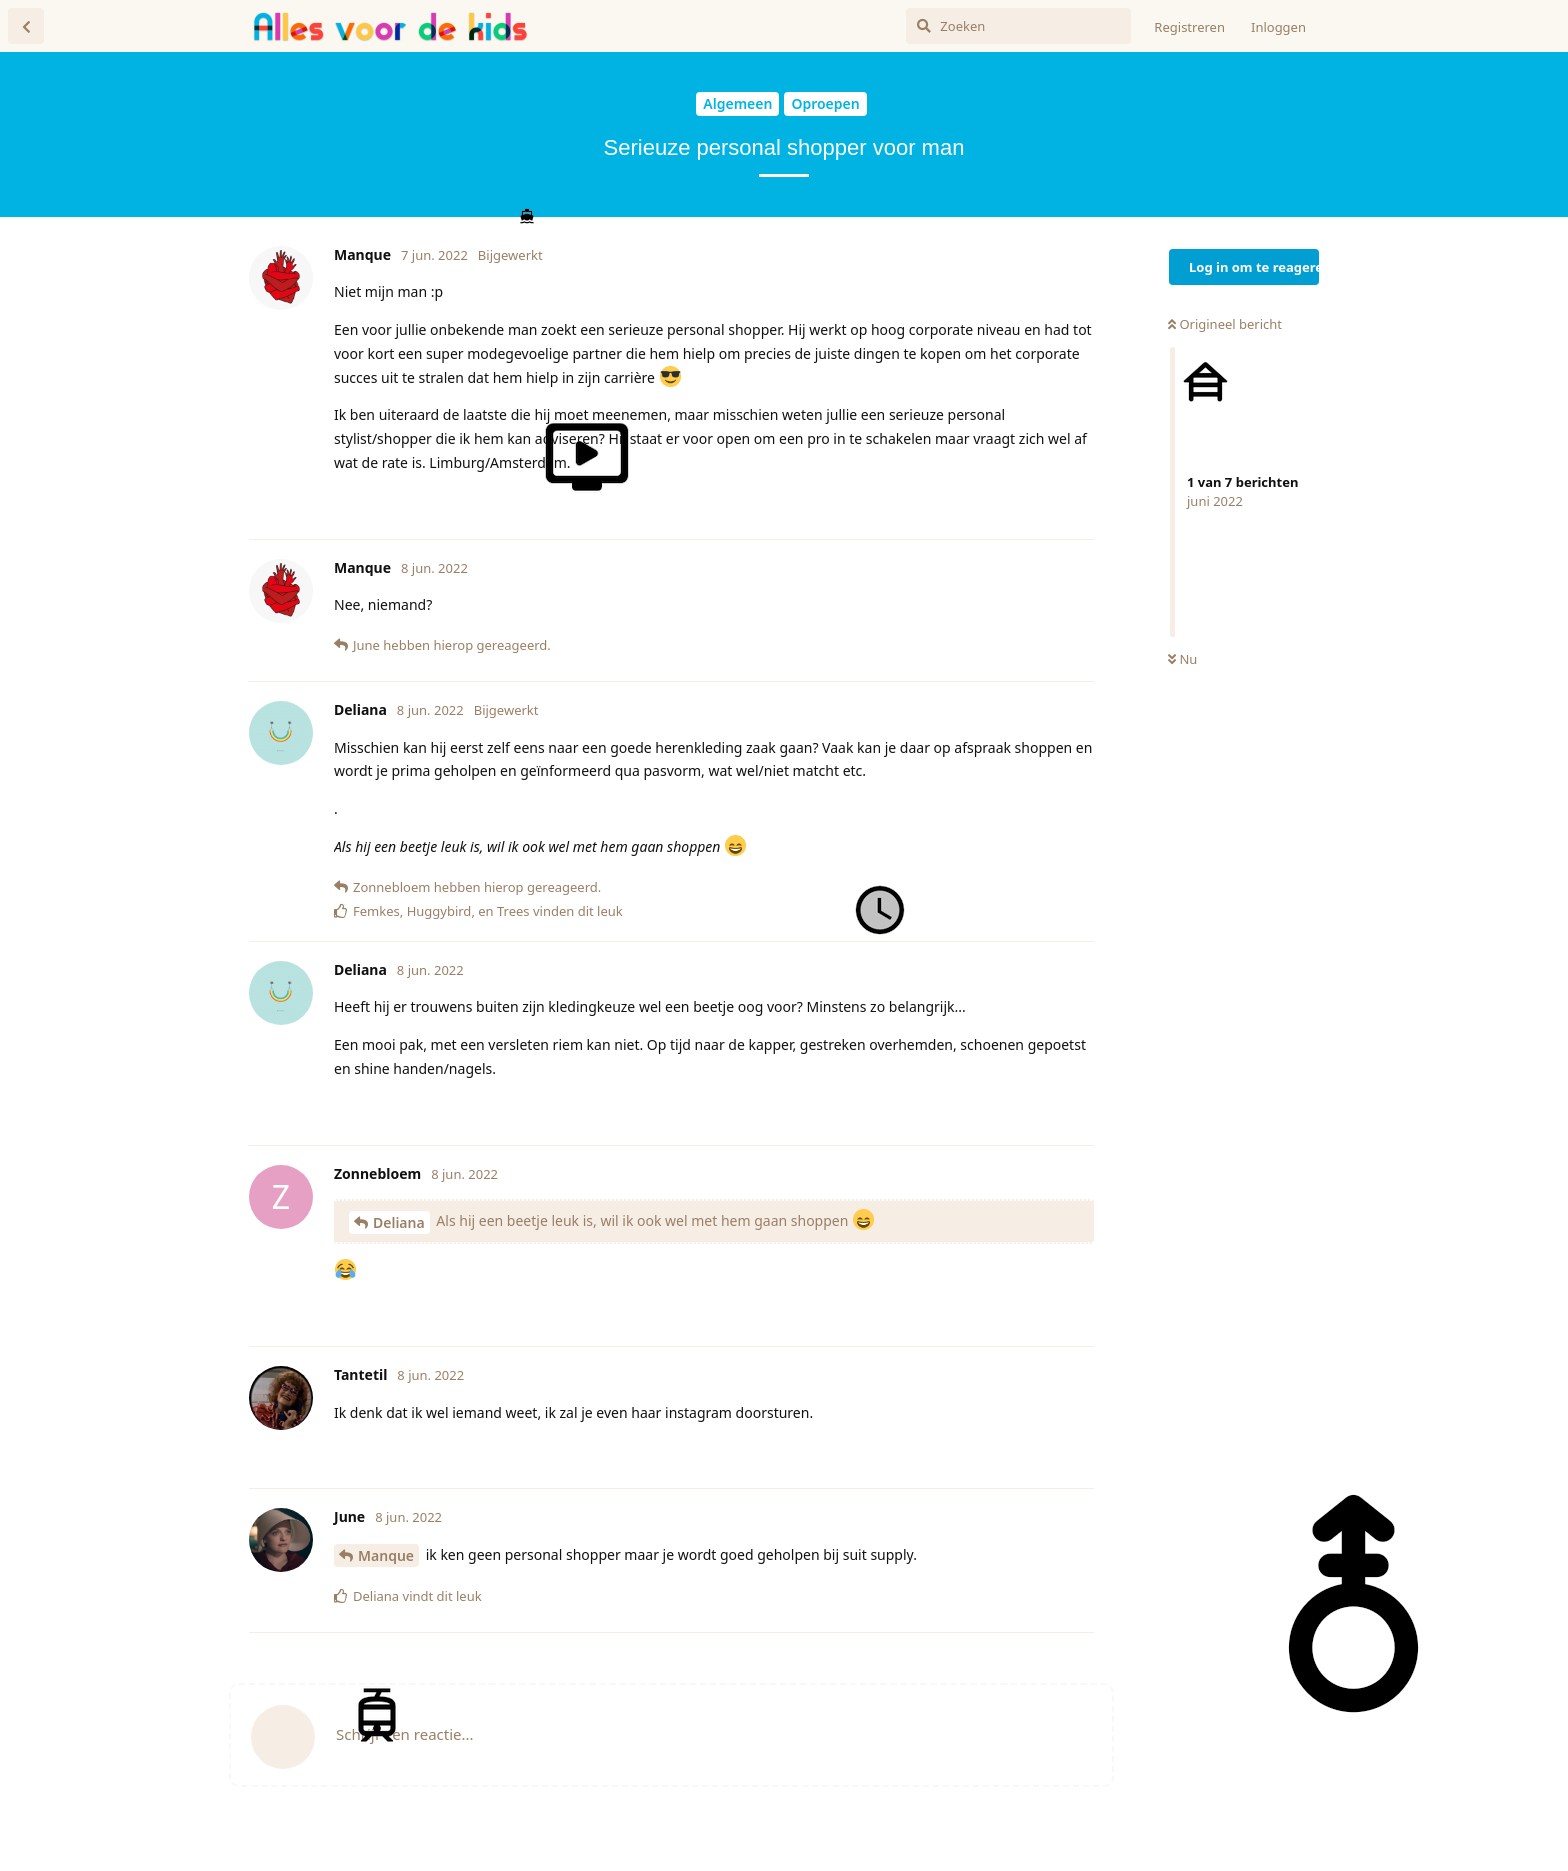 The height and width of the screenshot is (1871, 1568). What do you see at coordinates (587, 457) in the screenshot?
I see `access video on demand or streaming content` at bounding box center [587, 457].